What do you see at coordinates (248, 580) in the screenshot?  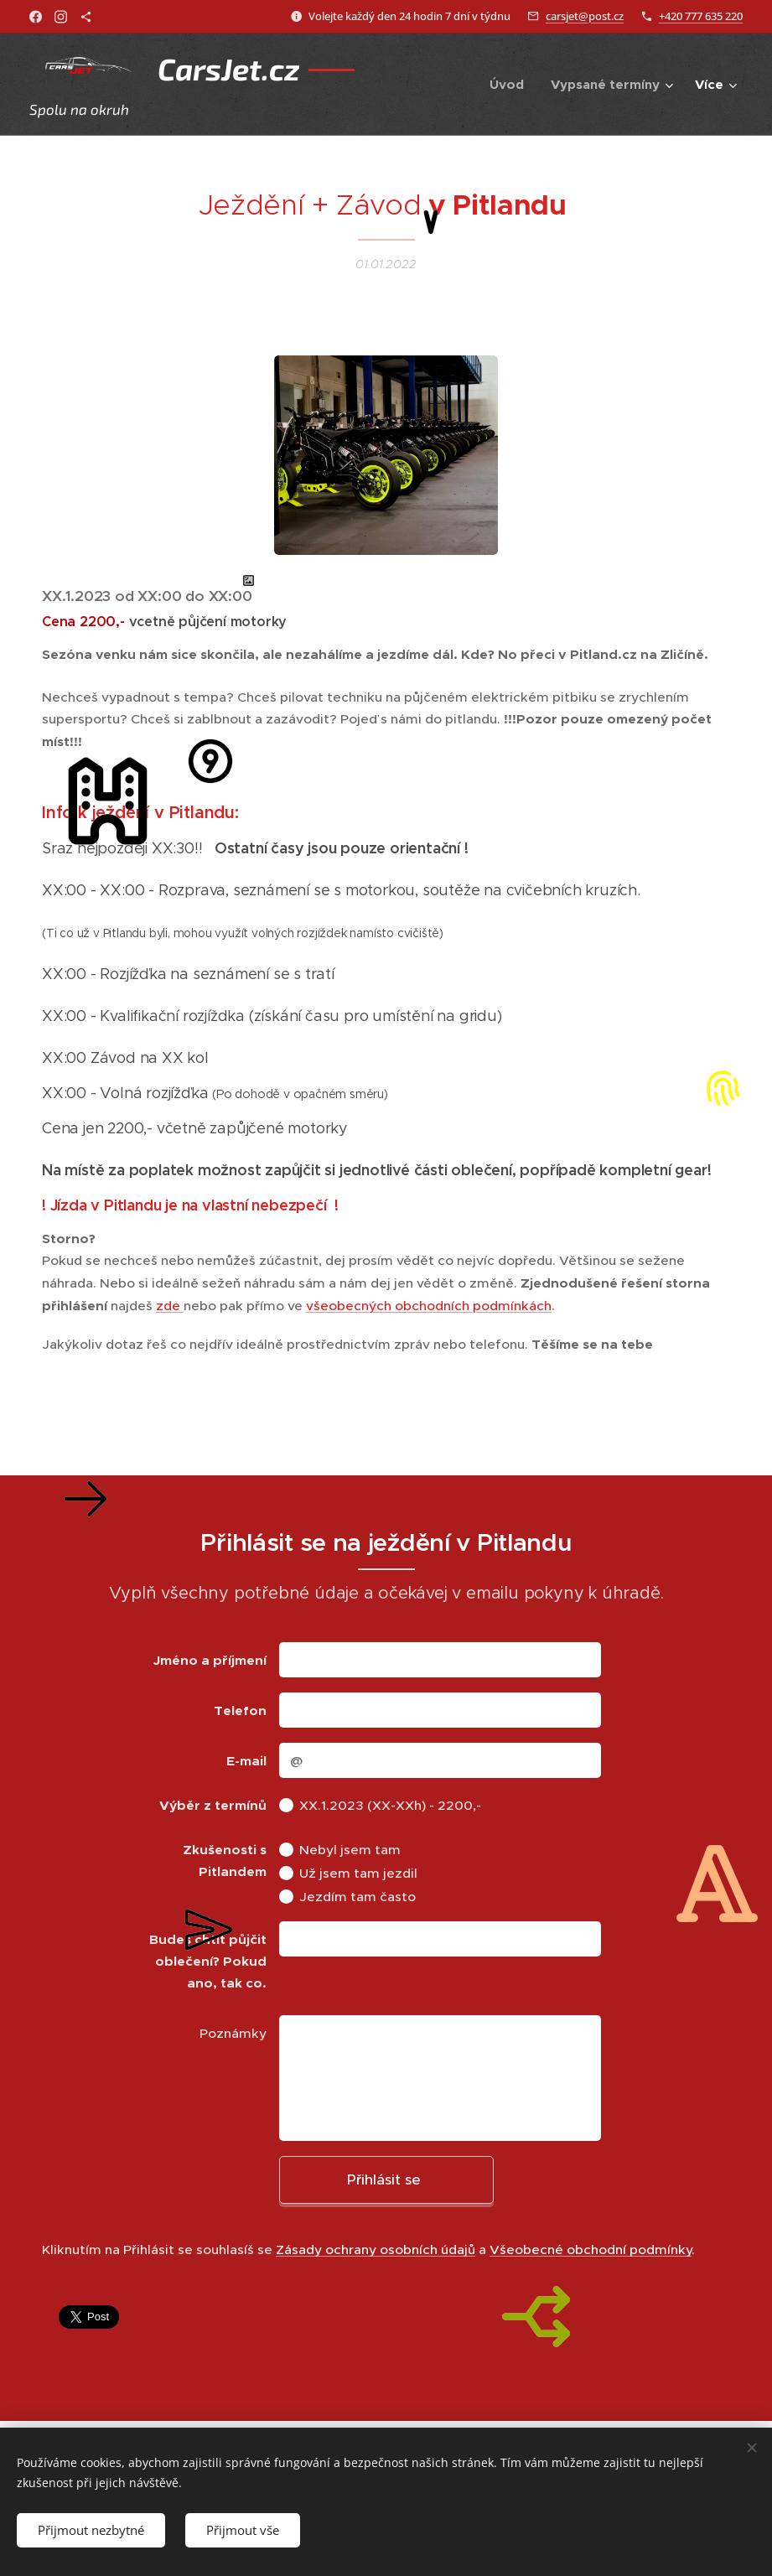 I see `switch to satellite map view` at bounding box center [248, 580].